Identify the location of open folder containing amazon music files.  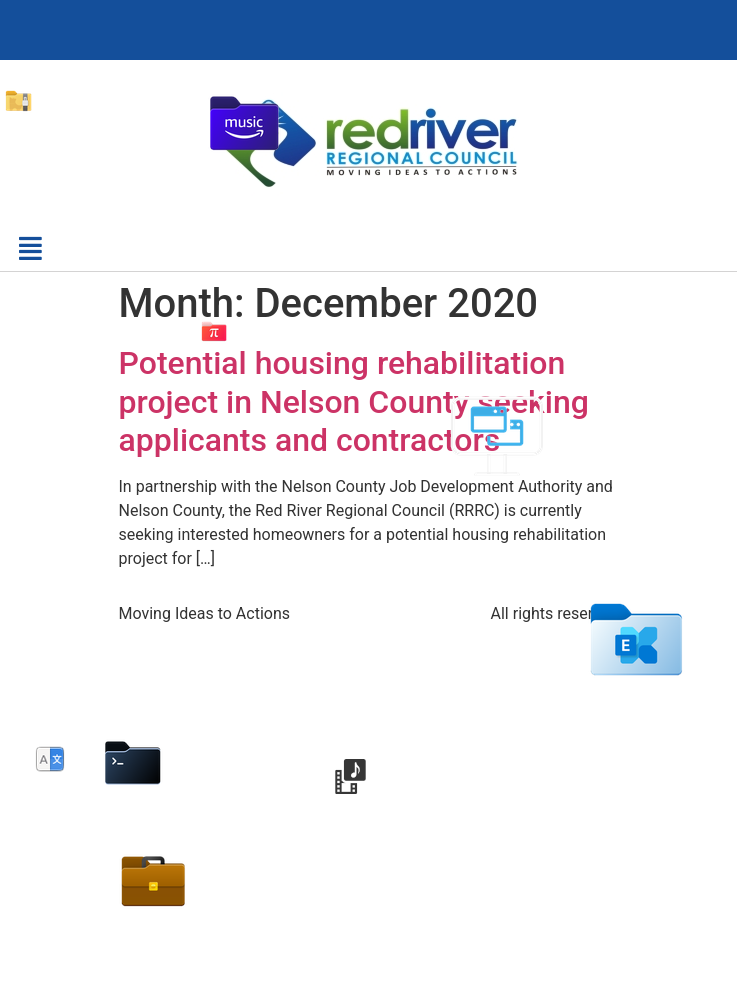
(244, 125).